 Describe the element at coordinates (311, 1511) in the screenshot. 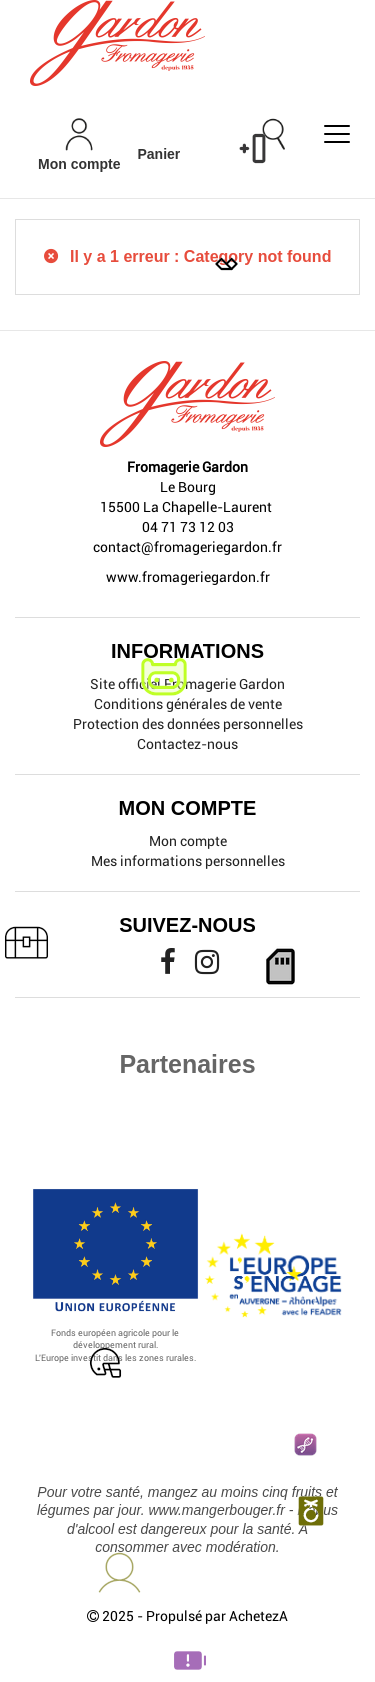

I see `indicates nonbinary gender identity option` at that location.